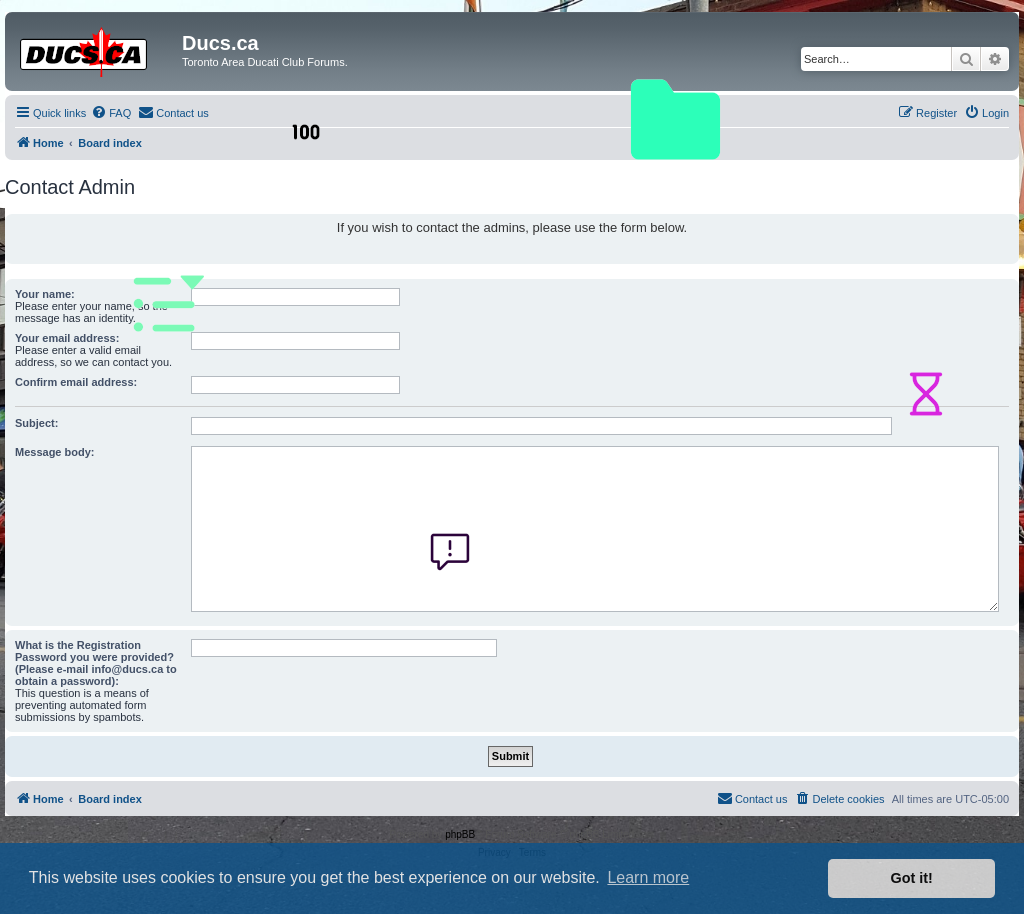  What do you see at coordinates (450, 551) in the screenshot?
I see `report an issue or problem` at bounding box center [450, 551].